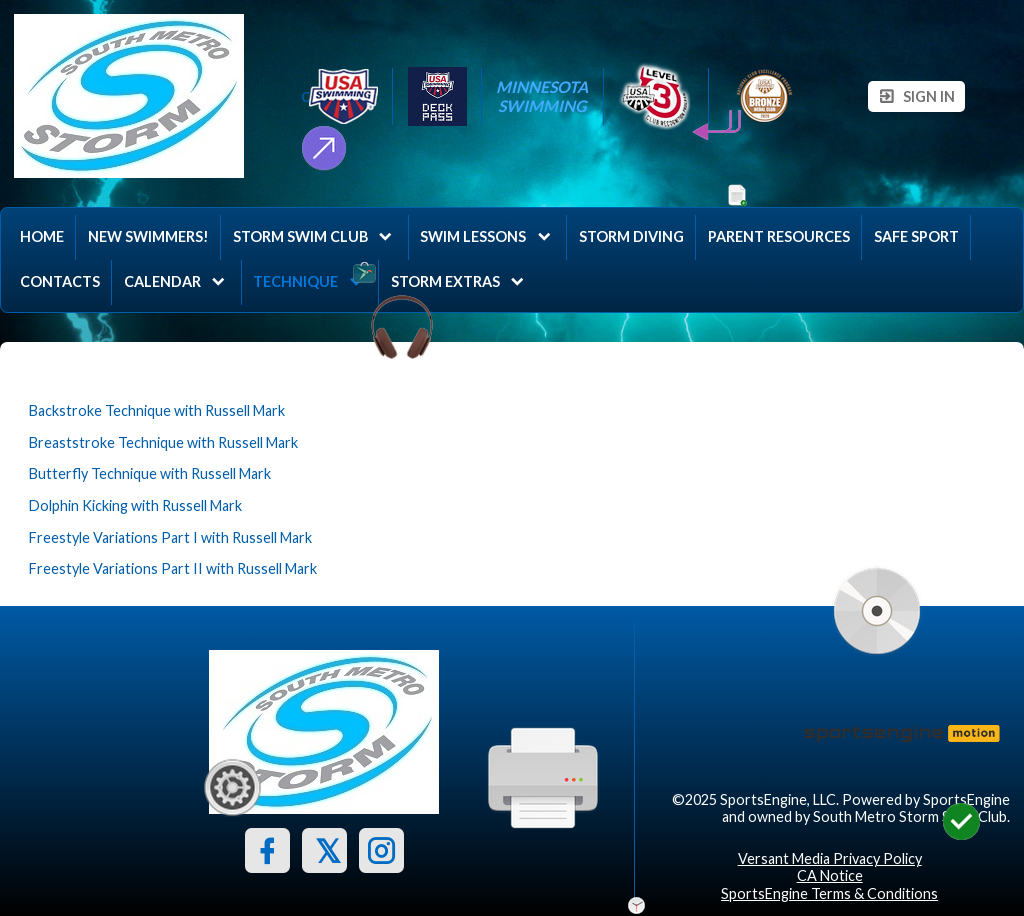 The height and width of the screenshot is (916, 1024). I want to click on indicates a symbolic link or shortcut to another file, so click(324, 148).